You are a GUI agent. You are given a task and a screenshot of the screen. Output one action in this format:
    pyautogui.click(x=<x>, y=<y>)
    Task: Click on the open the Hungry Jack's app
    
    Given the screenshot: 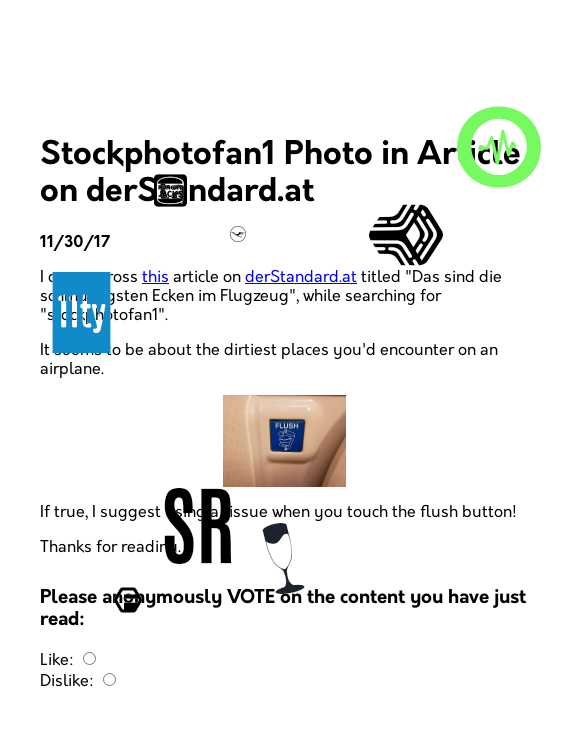 What is the action you would take?
    pyautogui.click(x=170, y=190)
    